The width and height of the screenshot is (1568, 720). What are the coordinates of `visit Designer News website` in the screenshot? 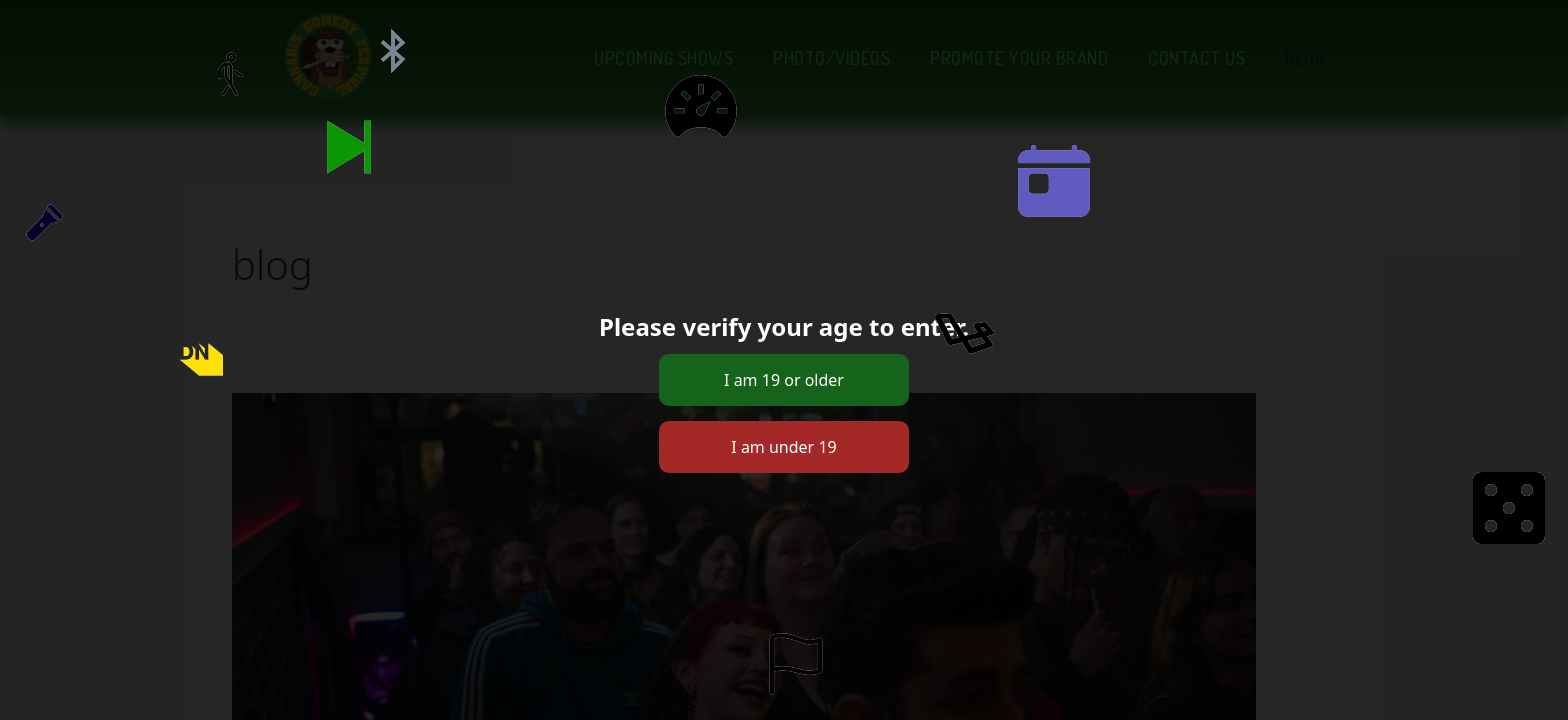 It's located at (201, 359).